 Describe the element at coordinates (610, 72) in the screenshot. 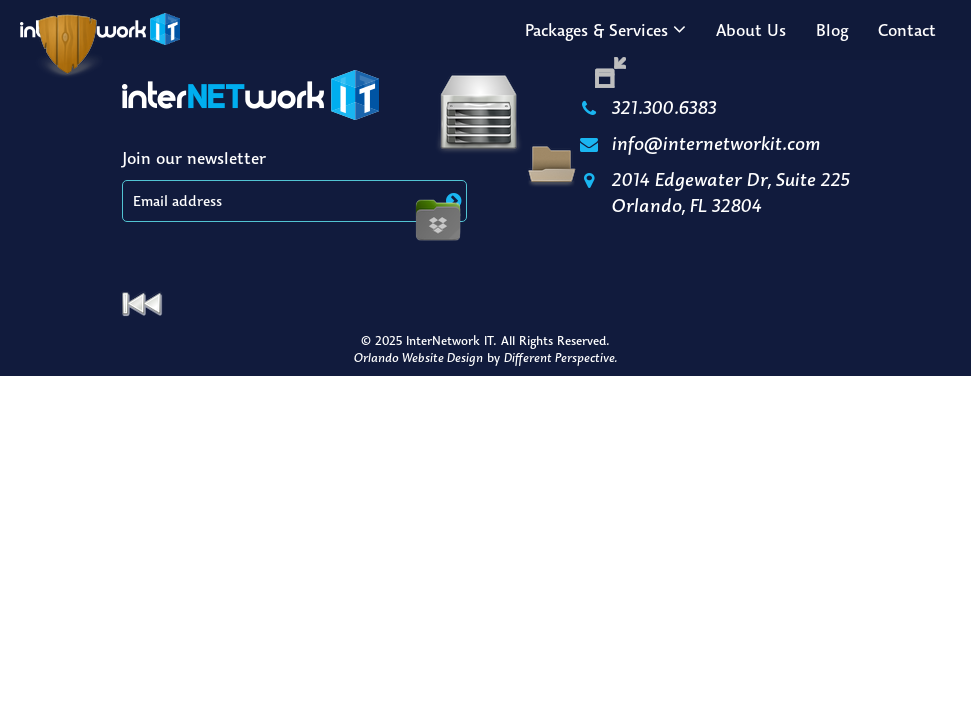

I see `restore window to previous size` at that location.